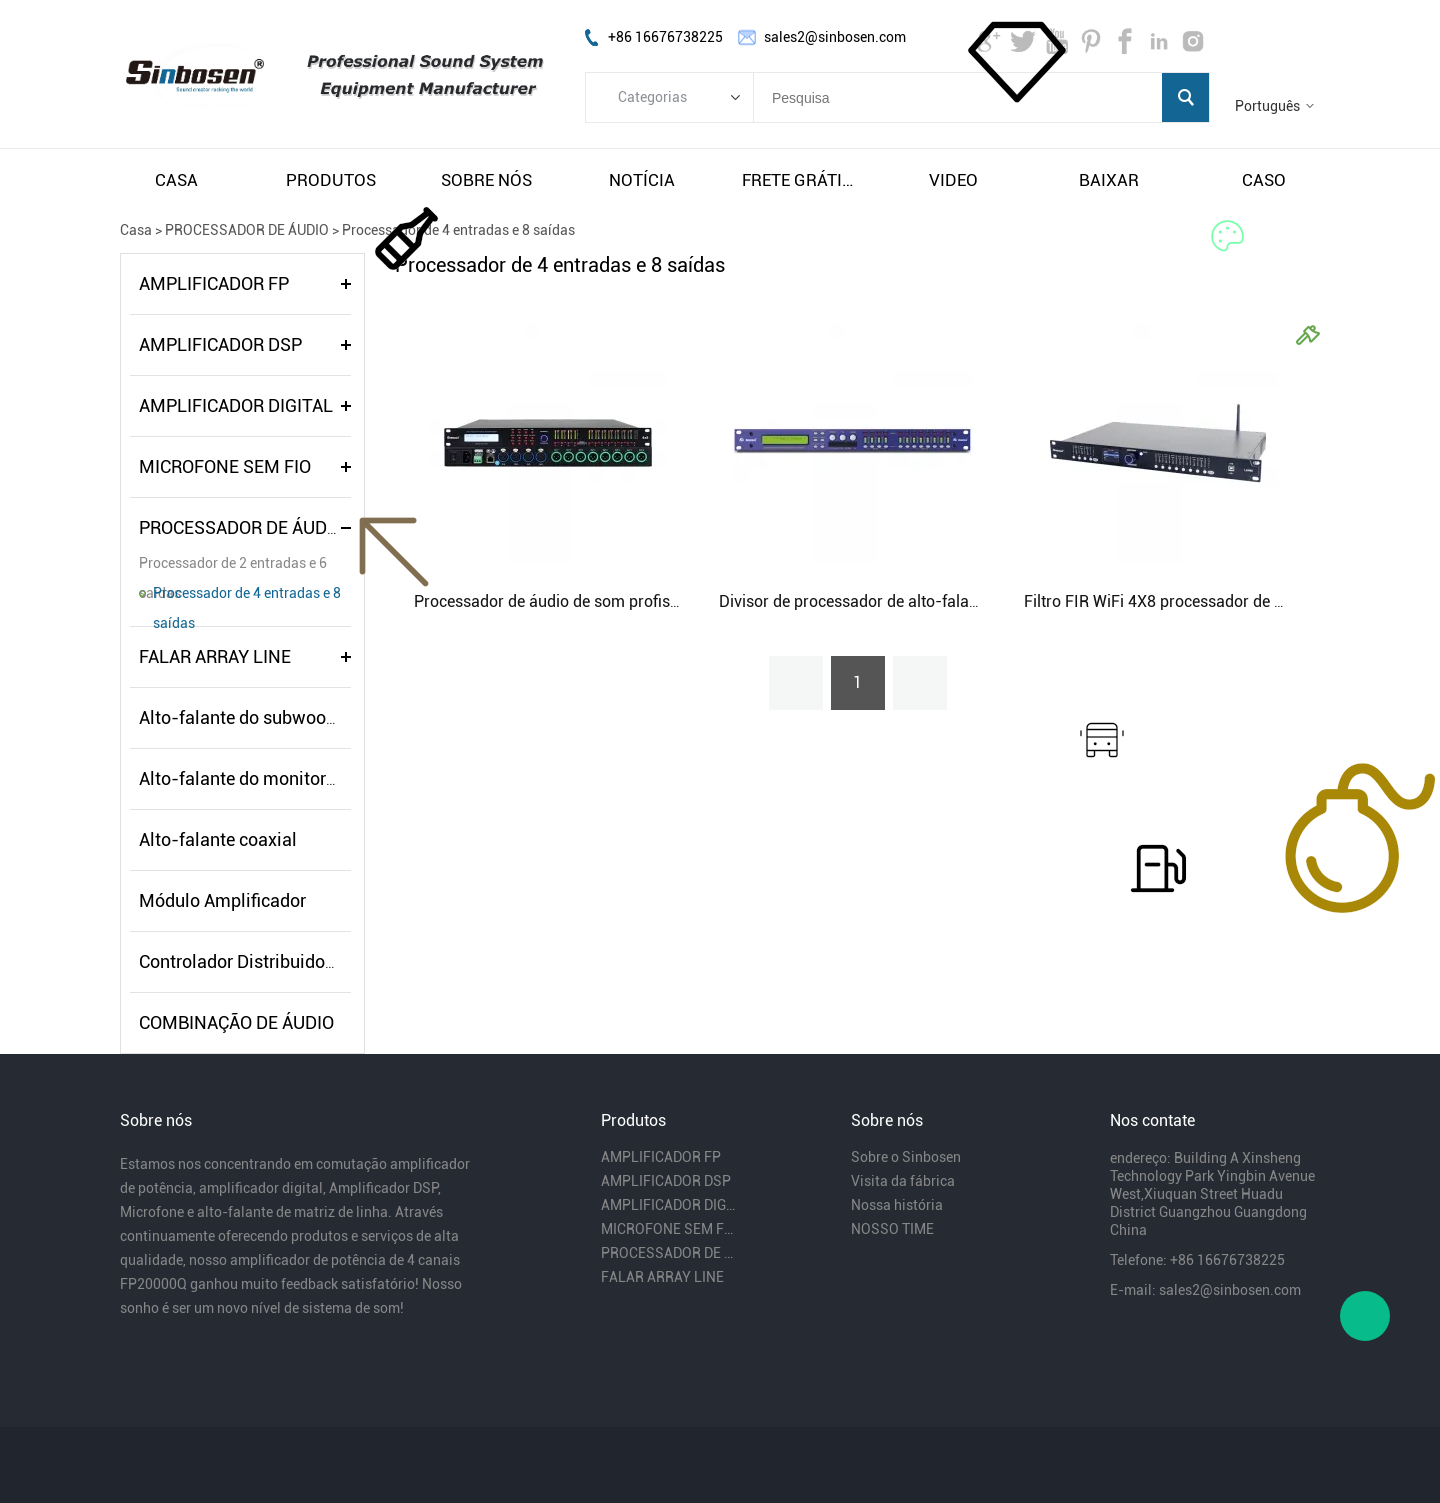 This screenshot has height=1503, width=1440. Describe the element at coordinates (1156, 868) in the screenshot. I see `find nearby gas stations` at that location.